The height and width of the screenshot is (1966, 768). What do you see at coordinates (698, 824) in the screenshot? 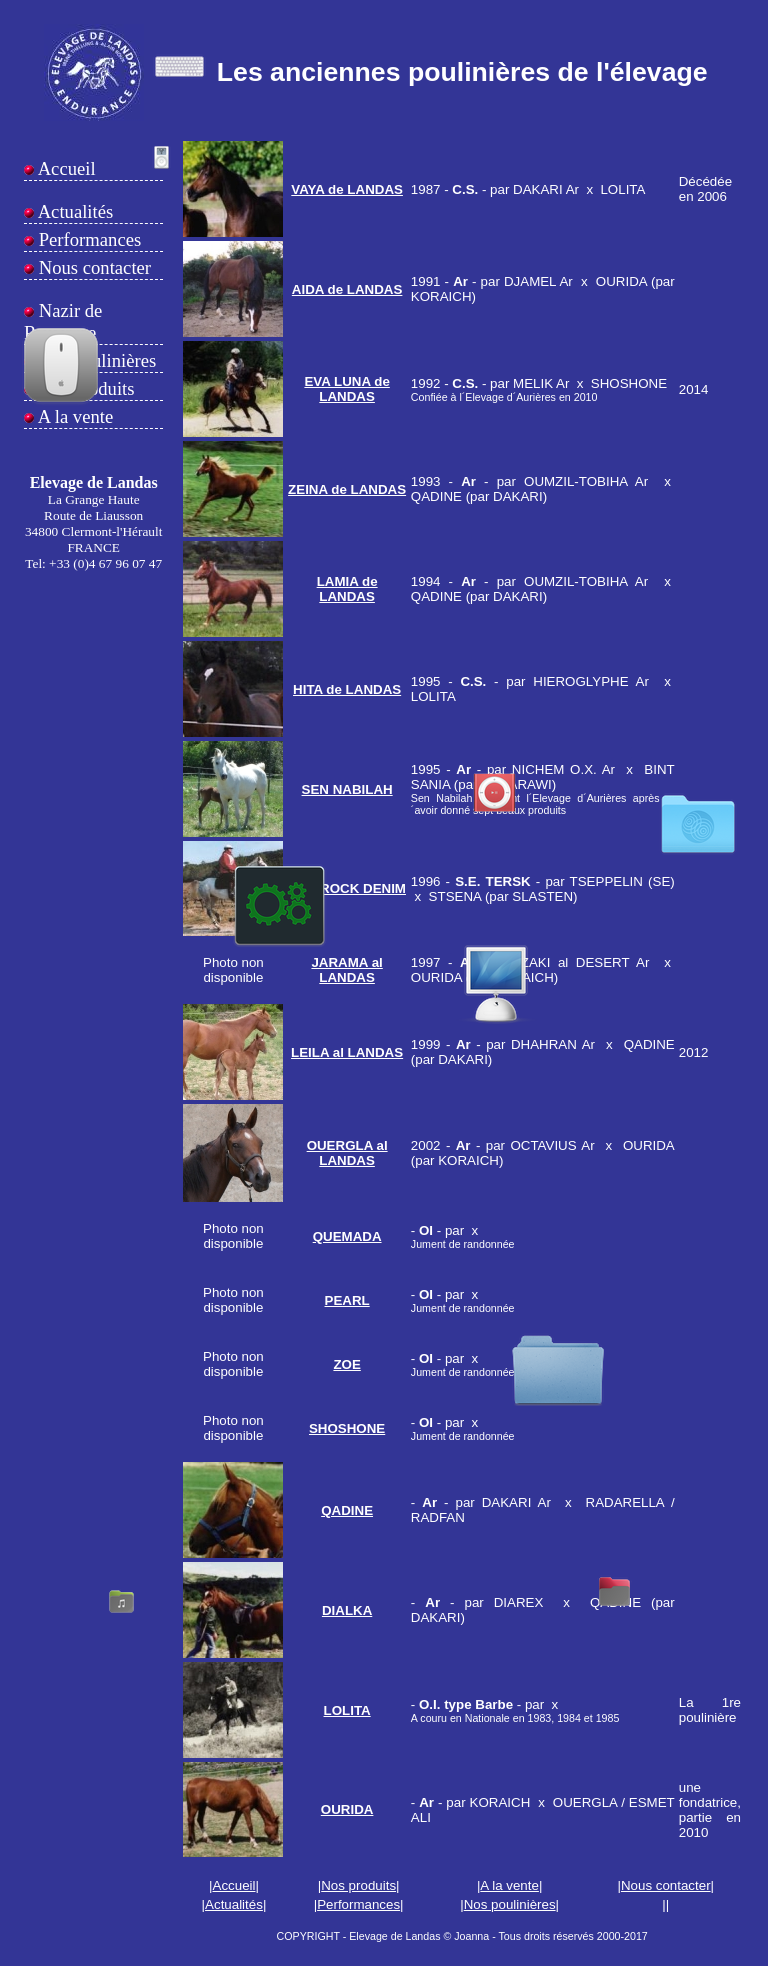
I see `open server applications folder` at bounding box center [698, 824].